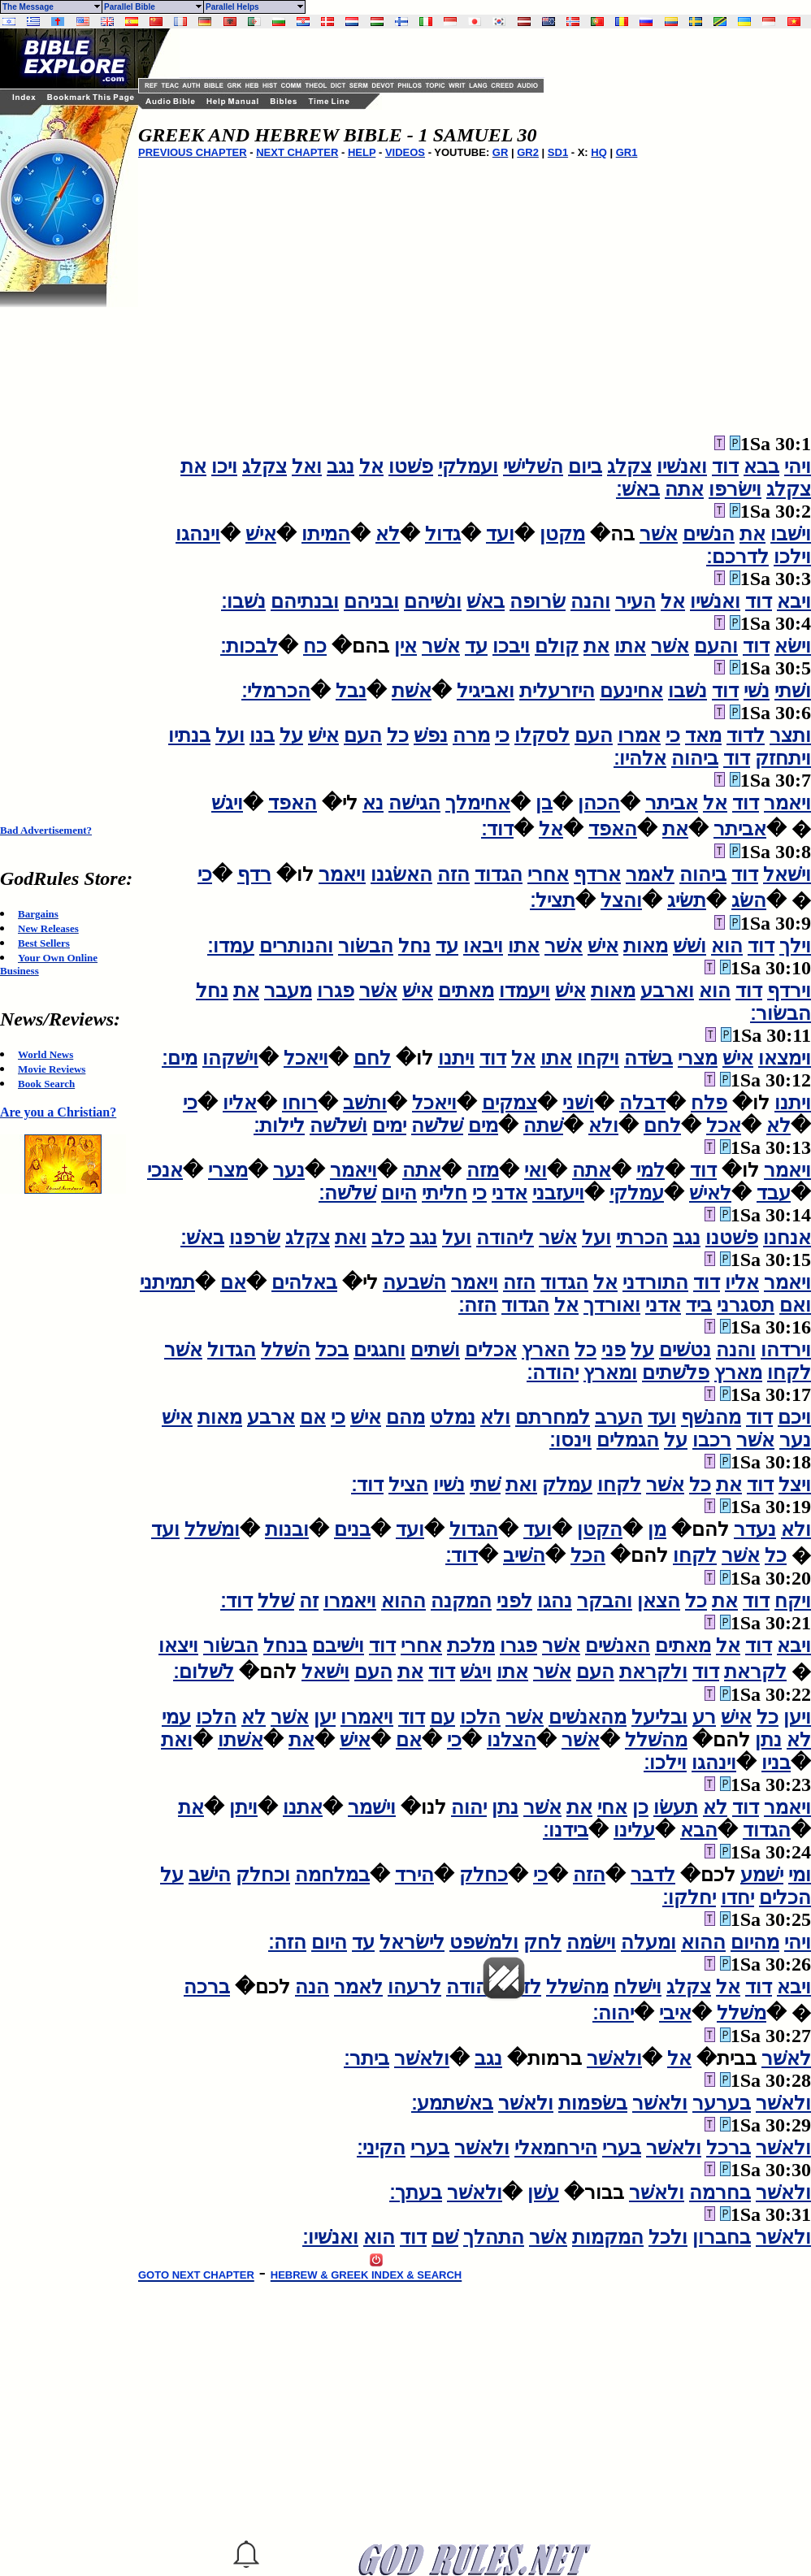 This screenshot has width=811, height=2576. I want to click on access notification settings, so click(246, 2553).